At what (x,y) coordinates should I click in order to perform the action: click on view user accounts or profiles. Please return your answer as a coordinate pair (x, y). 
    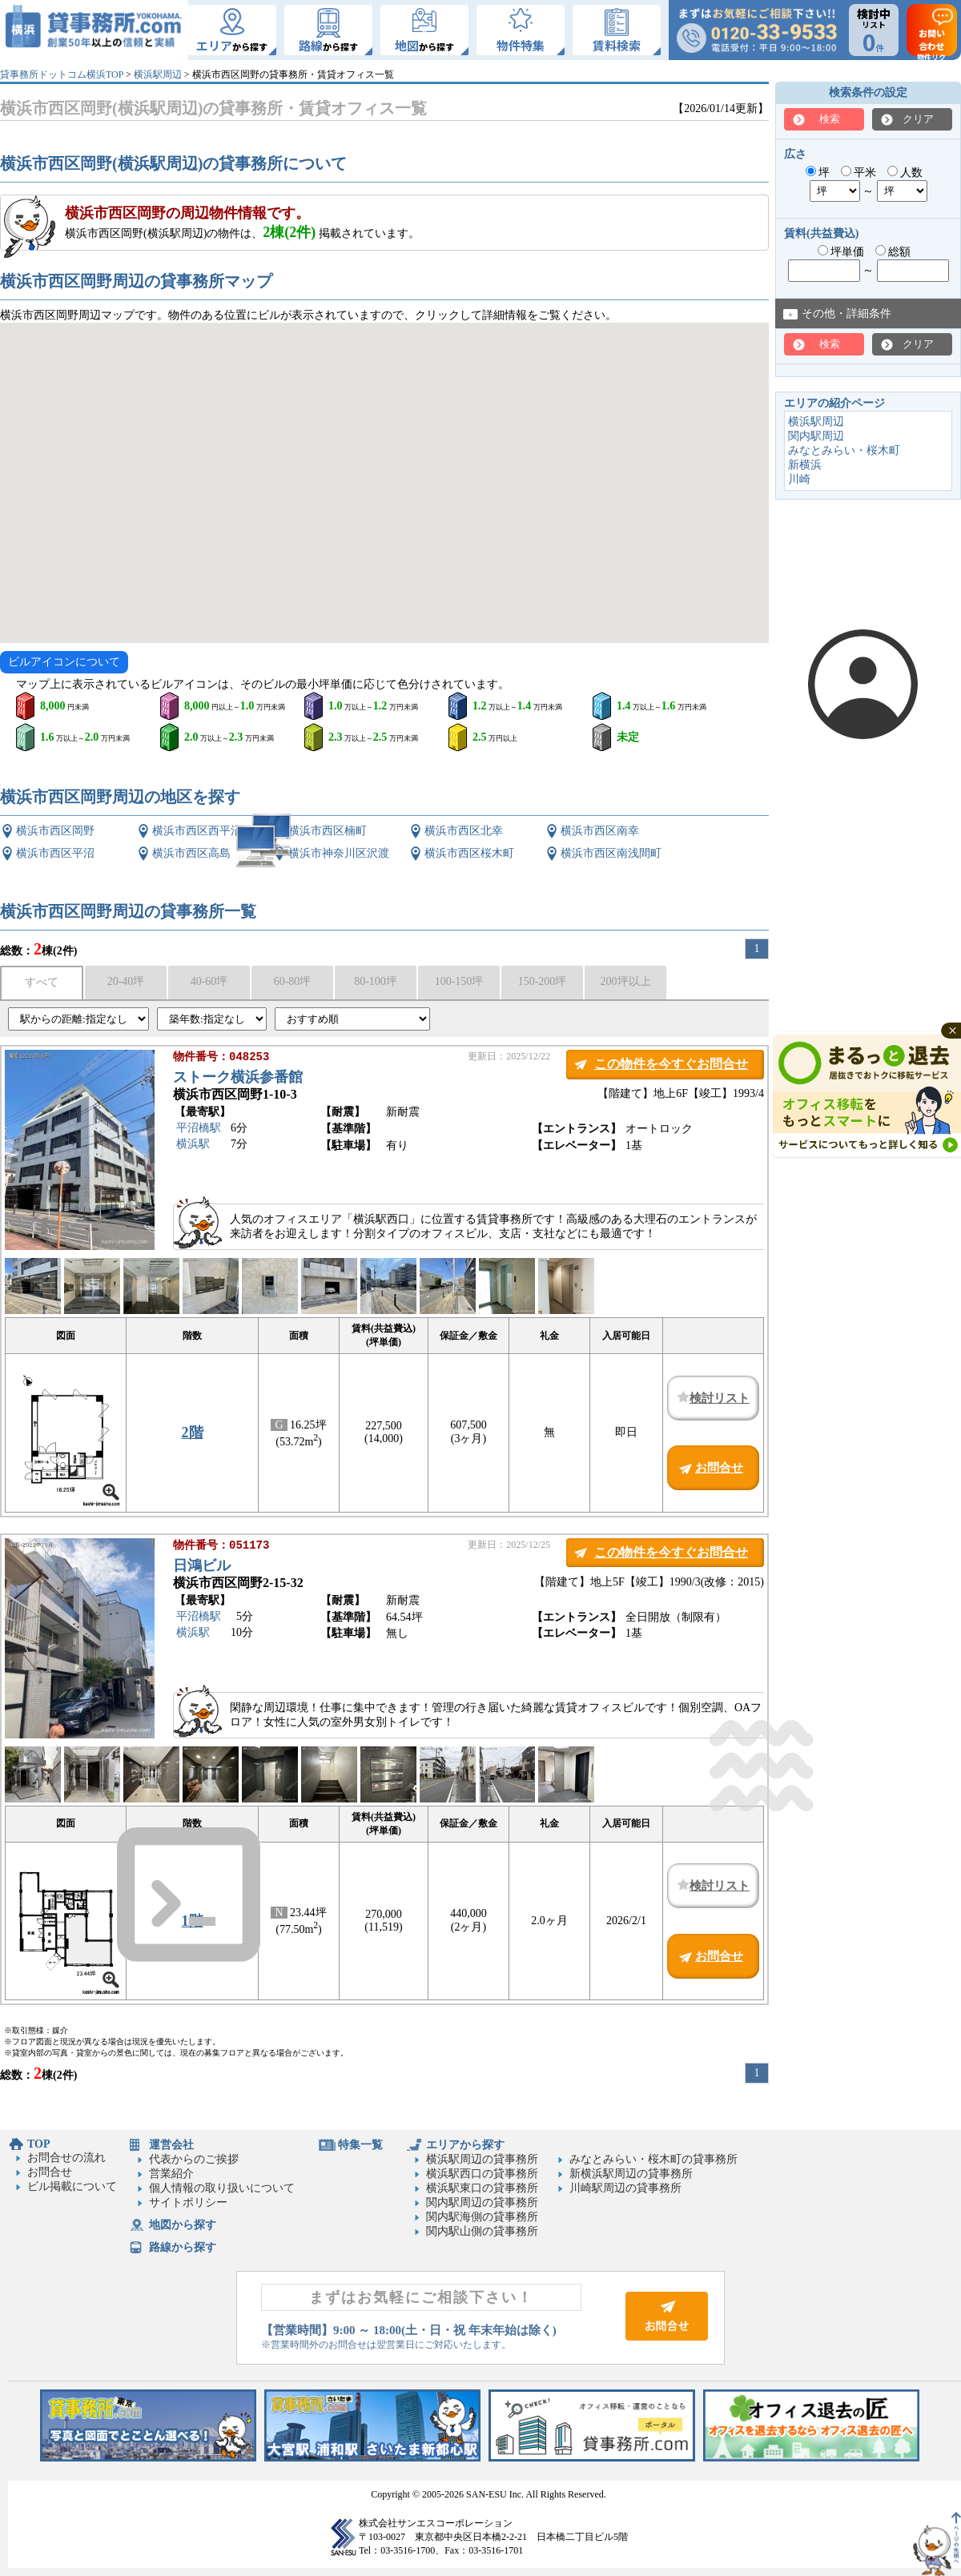
    Looking at the image, I should click on (862, 684).